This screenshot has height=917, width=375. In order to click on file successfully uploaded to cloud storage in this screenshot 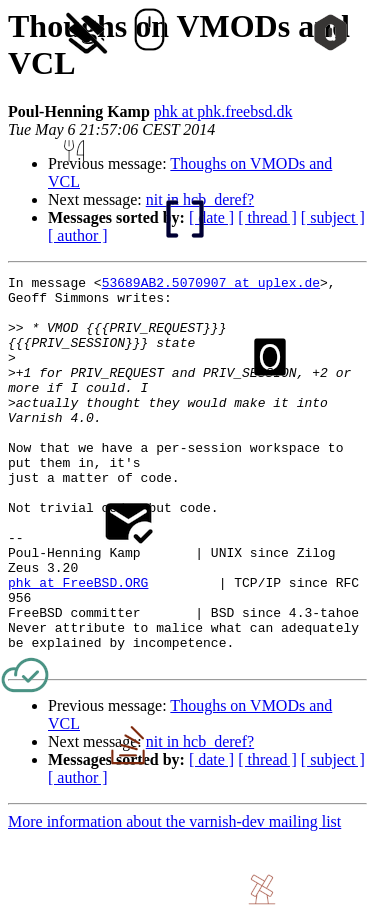, I will do `click(25, 675)`.